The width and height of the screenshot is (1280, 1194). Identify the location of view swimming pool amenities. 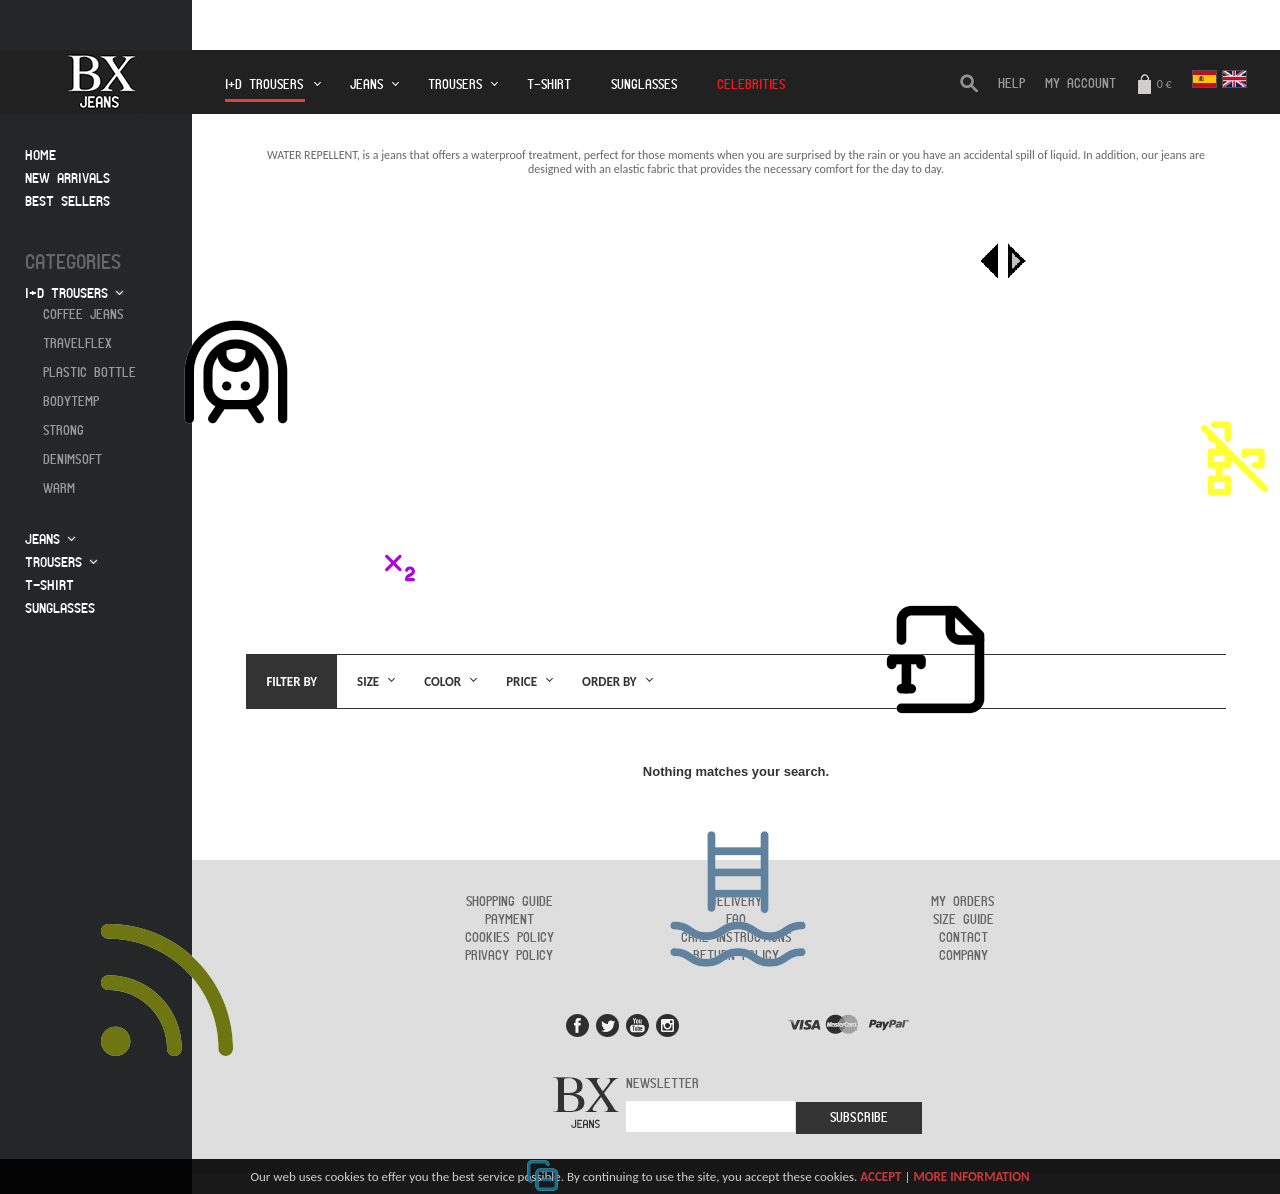
(738, 899).